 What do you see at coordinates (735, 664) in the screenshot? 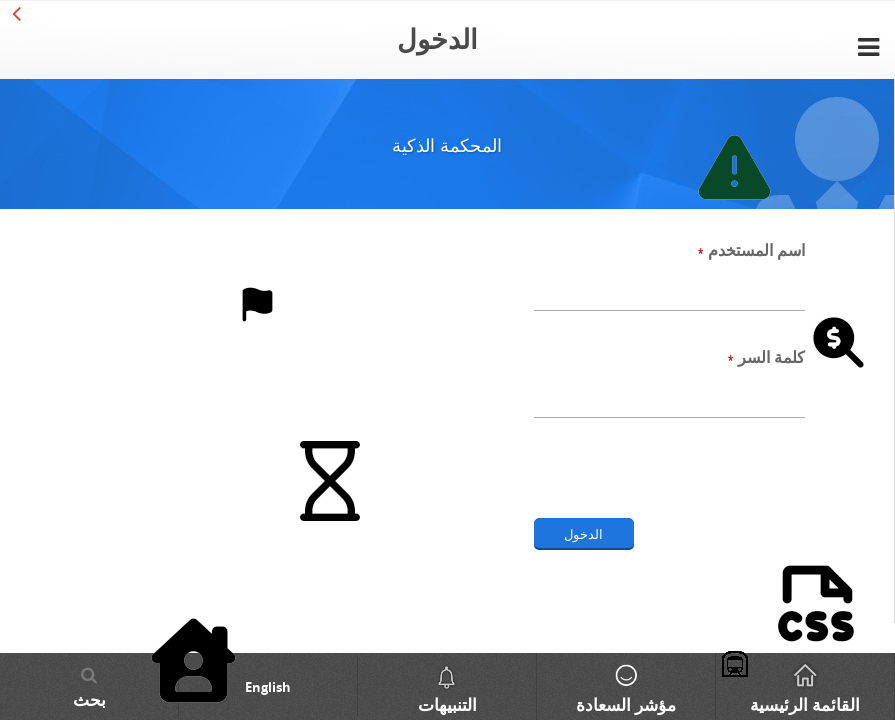
I see `view subway or metro transit options` at bounding box center [735, 664].